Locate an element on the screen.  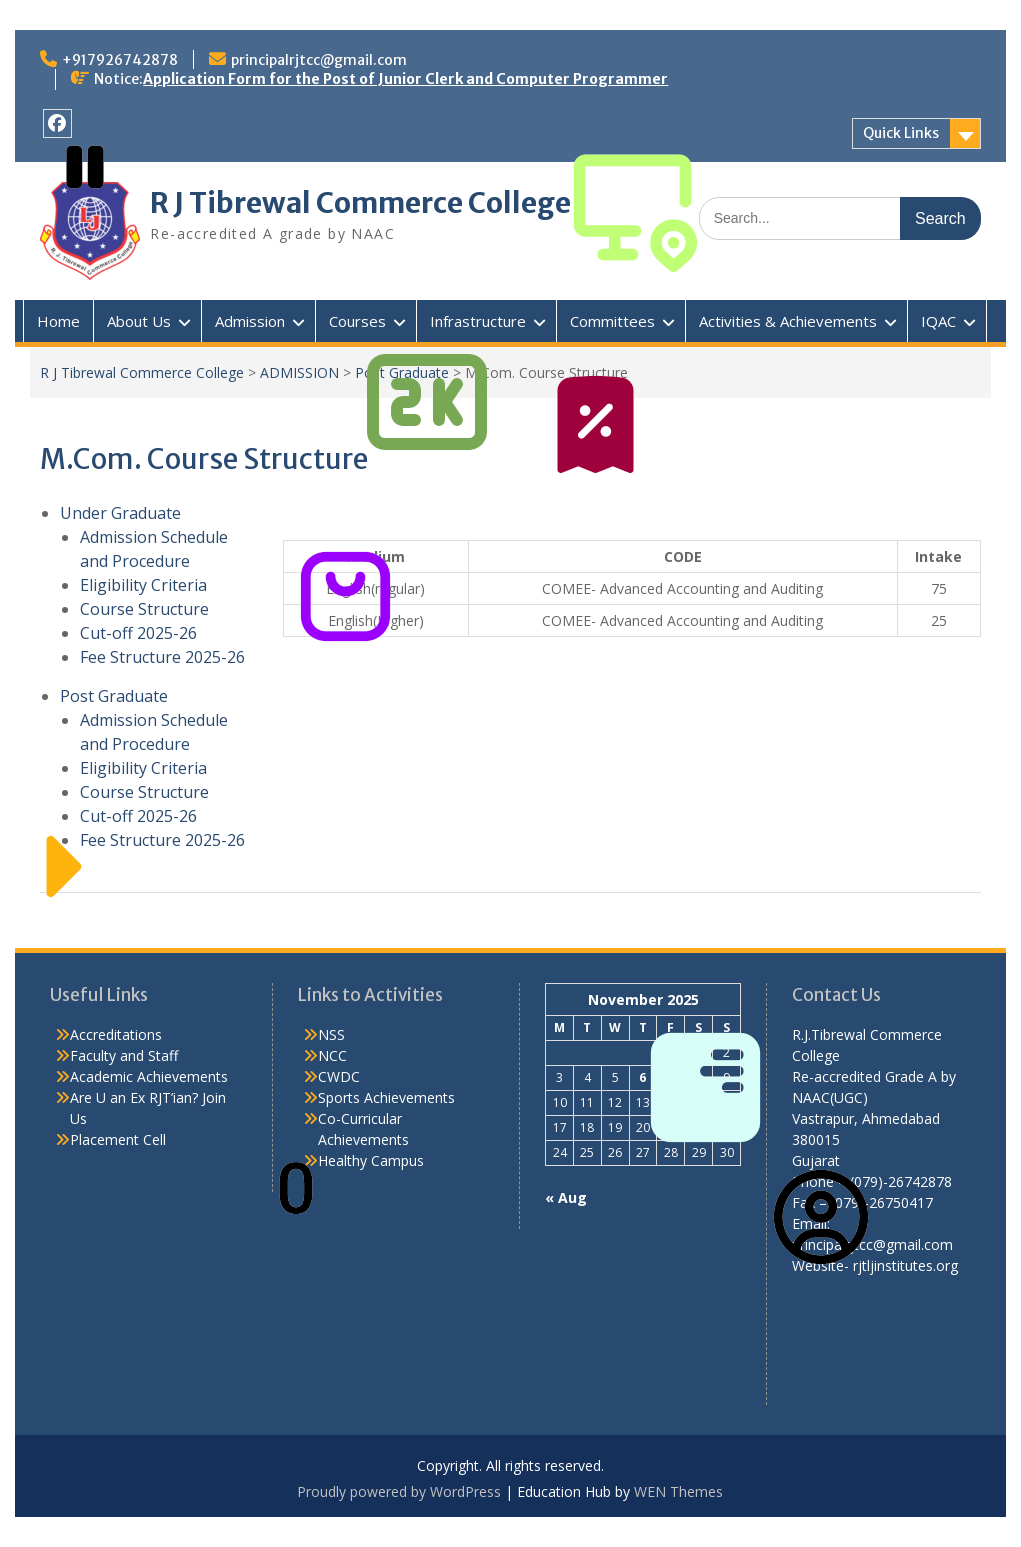
align content to top-right of container is located at coordinates (705, 1087).